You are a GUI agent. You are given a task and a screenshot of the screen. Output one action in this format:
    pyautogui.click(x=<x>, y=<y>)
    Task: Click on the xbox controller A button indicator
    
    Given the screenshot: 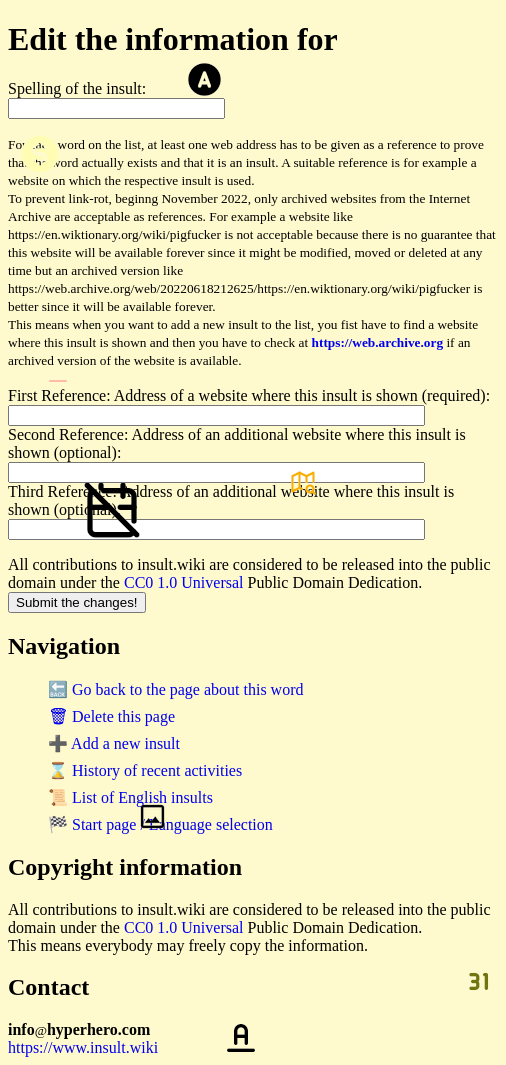 What is the action you would take?
    pyautogui.click(x=204, y=79)
    